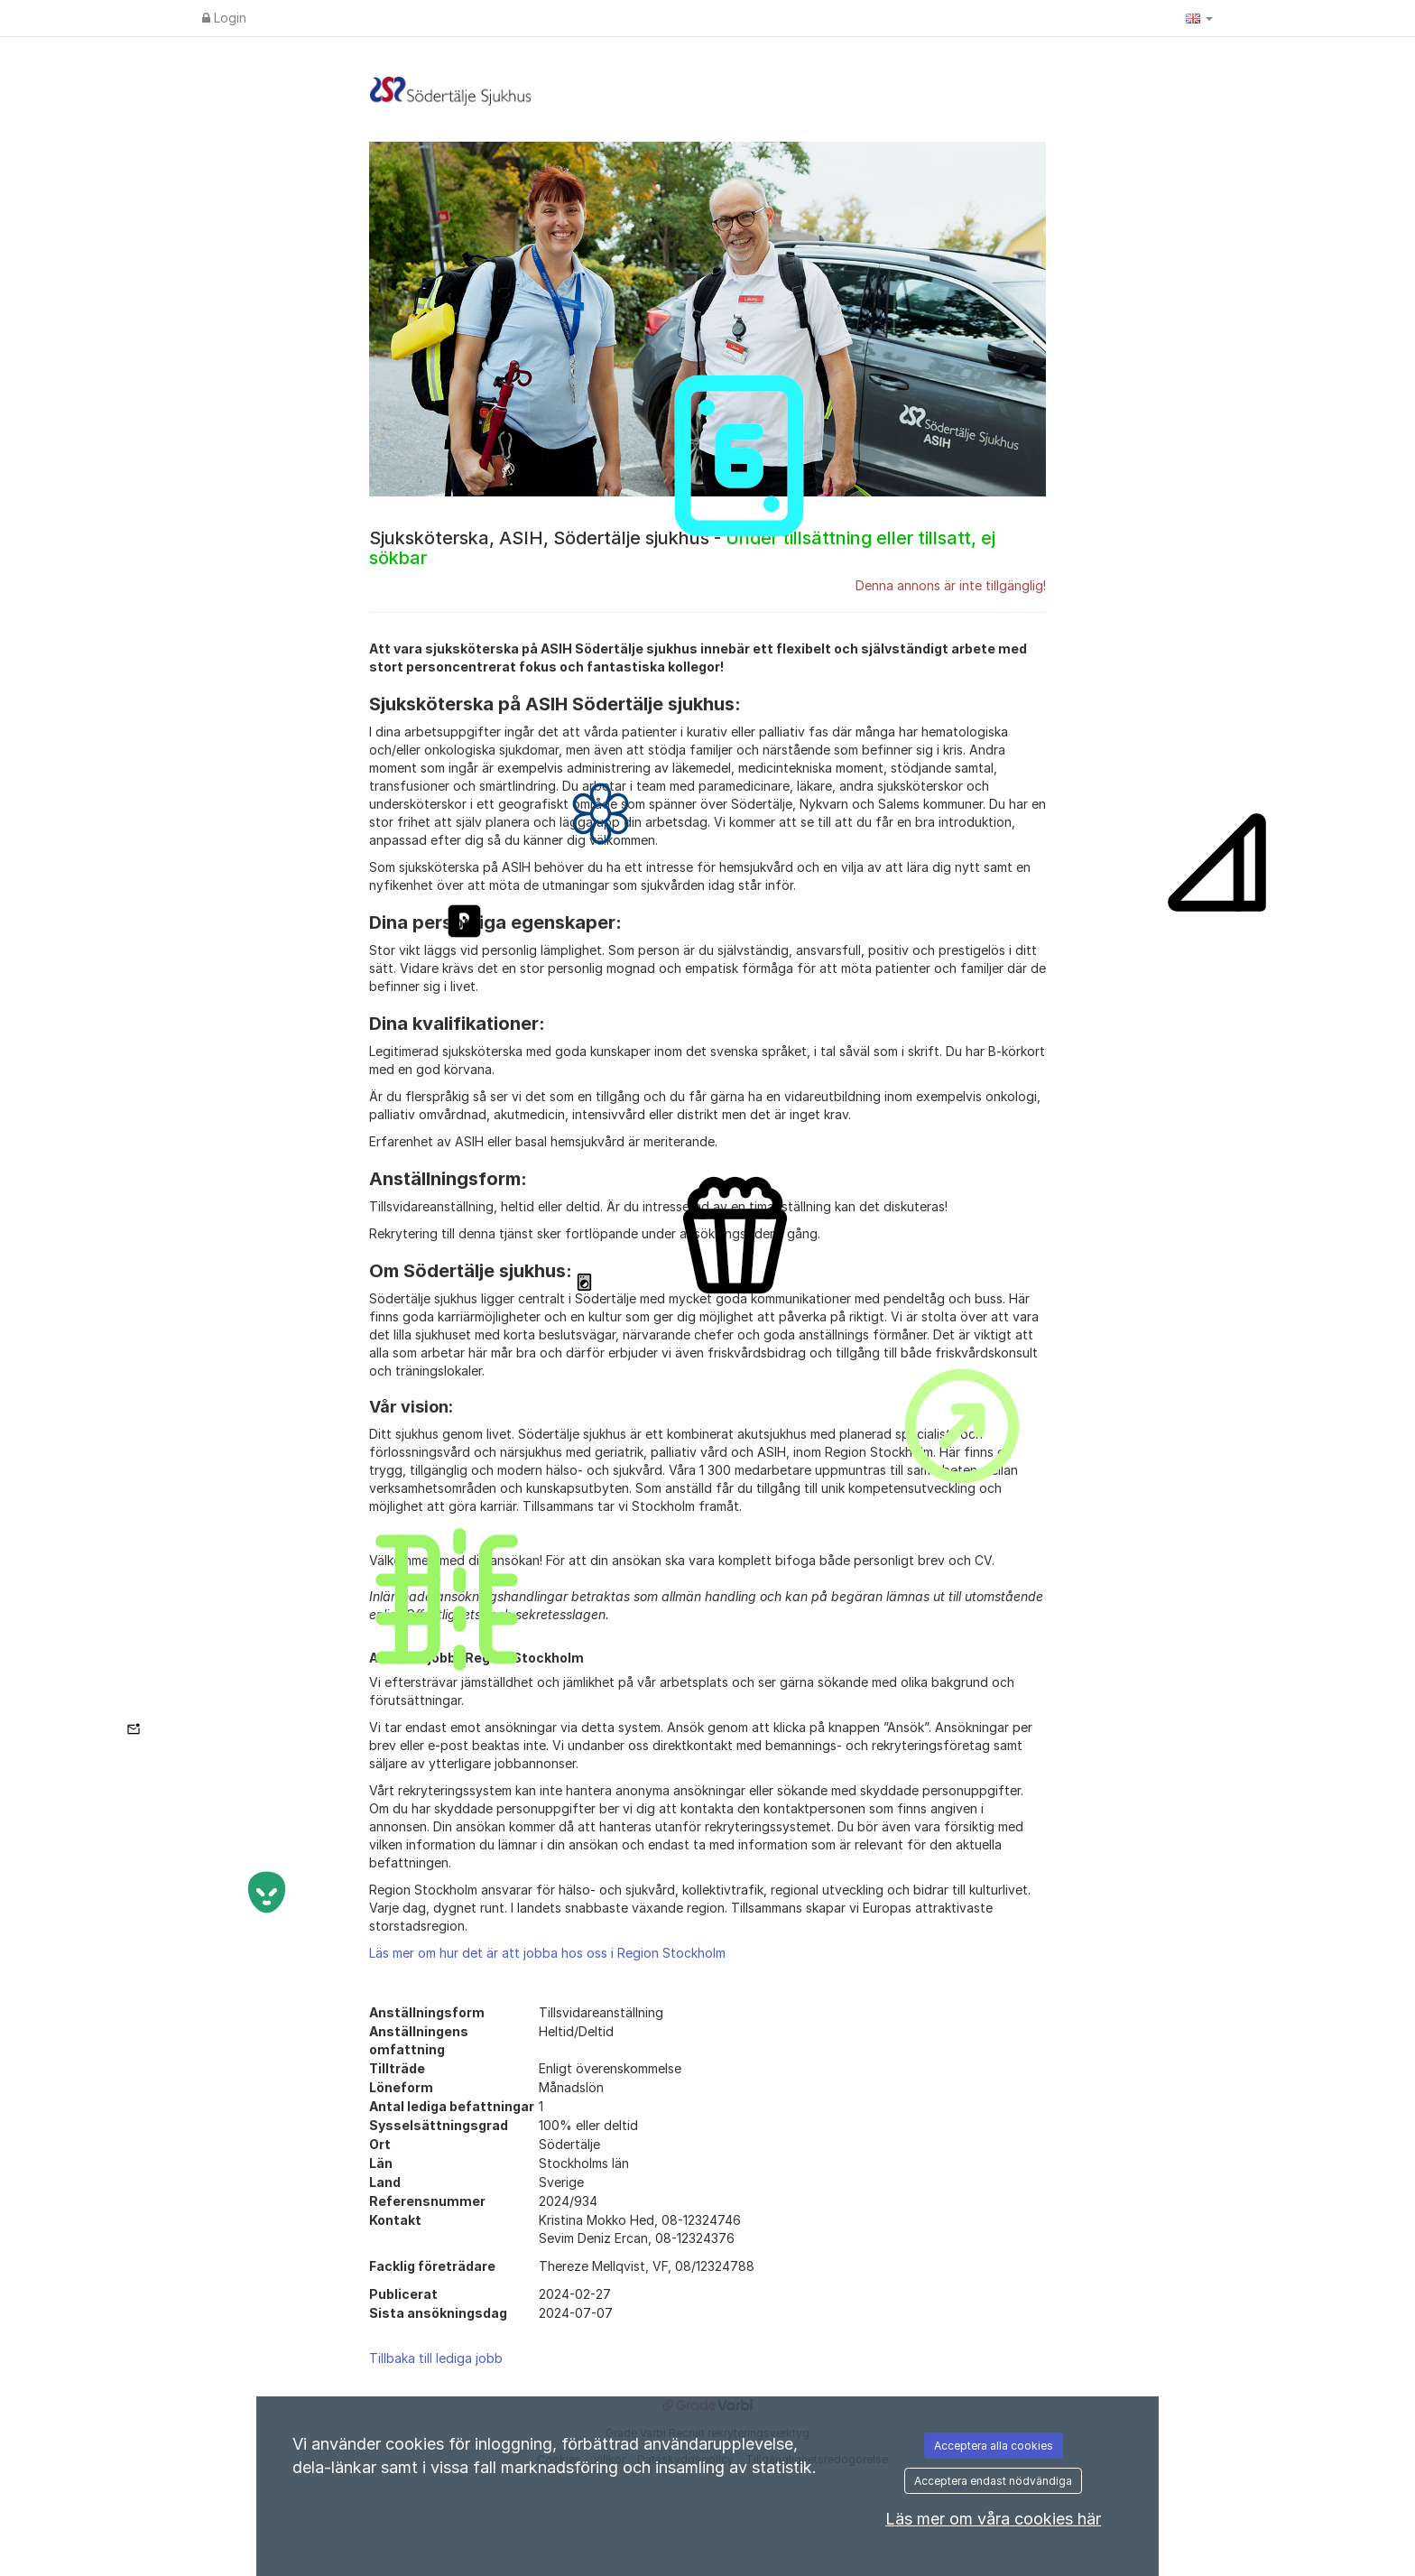  What do you see at coordinates (739, 456) in the screenshot?
I see `playing card with value six` at bounding box center [739, 456].